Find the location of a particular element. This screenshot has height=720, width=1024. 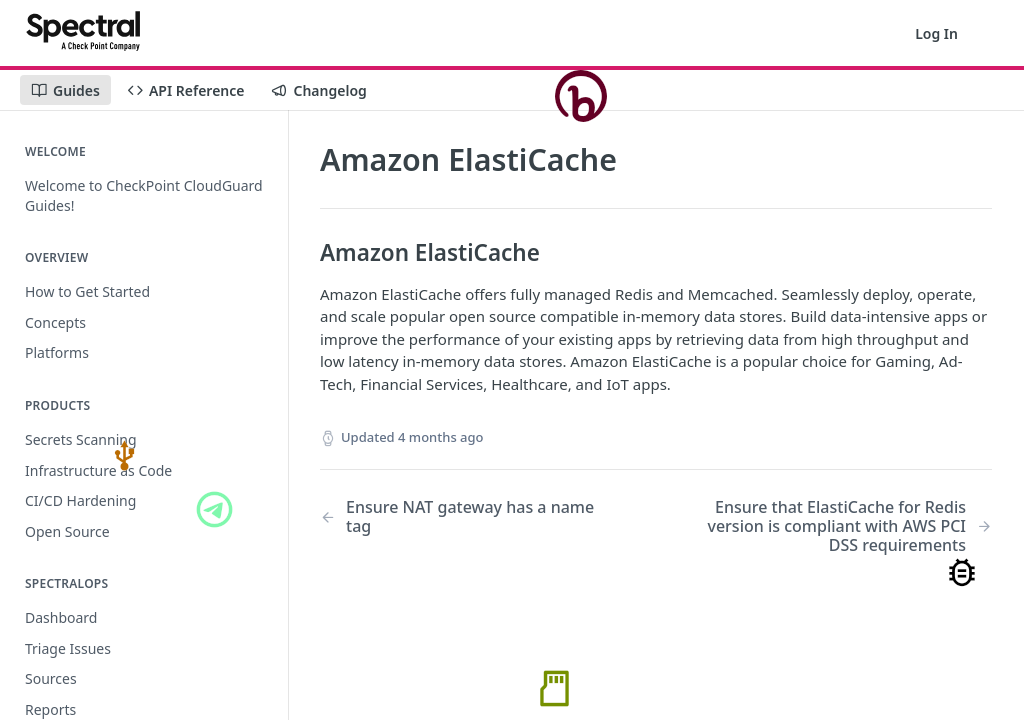

indicates USB connection available is located at coordinates (124, 455).